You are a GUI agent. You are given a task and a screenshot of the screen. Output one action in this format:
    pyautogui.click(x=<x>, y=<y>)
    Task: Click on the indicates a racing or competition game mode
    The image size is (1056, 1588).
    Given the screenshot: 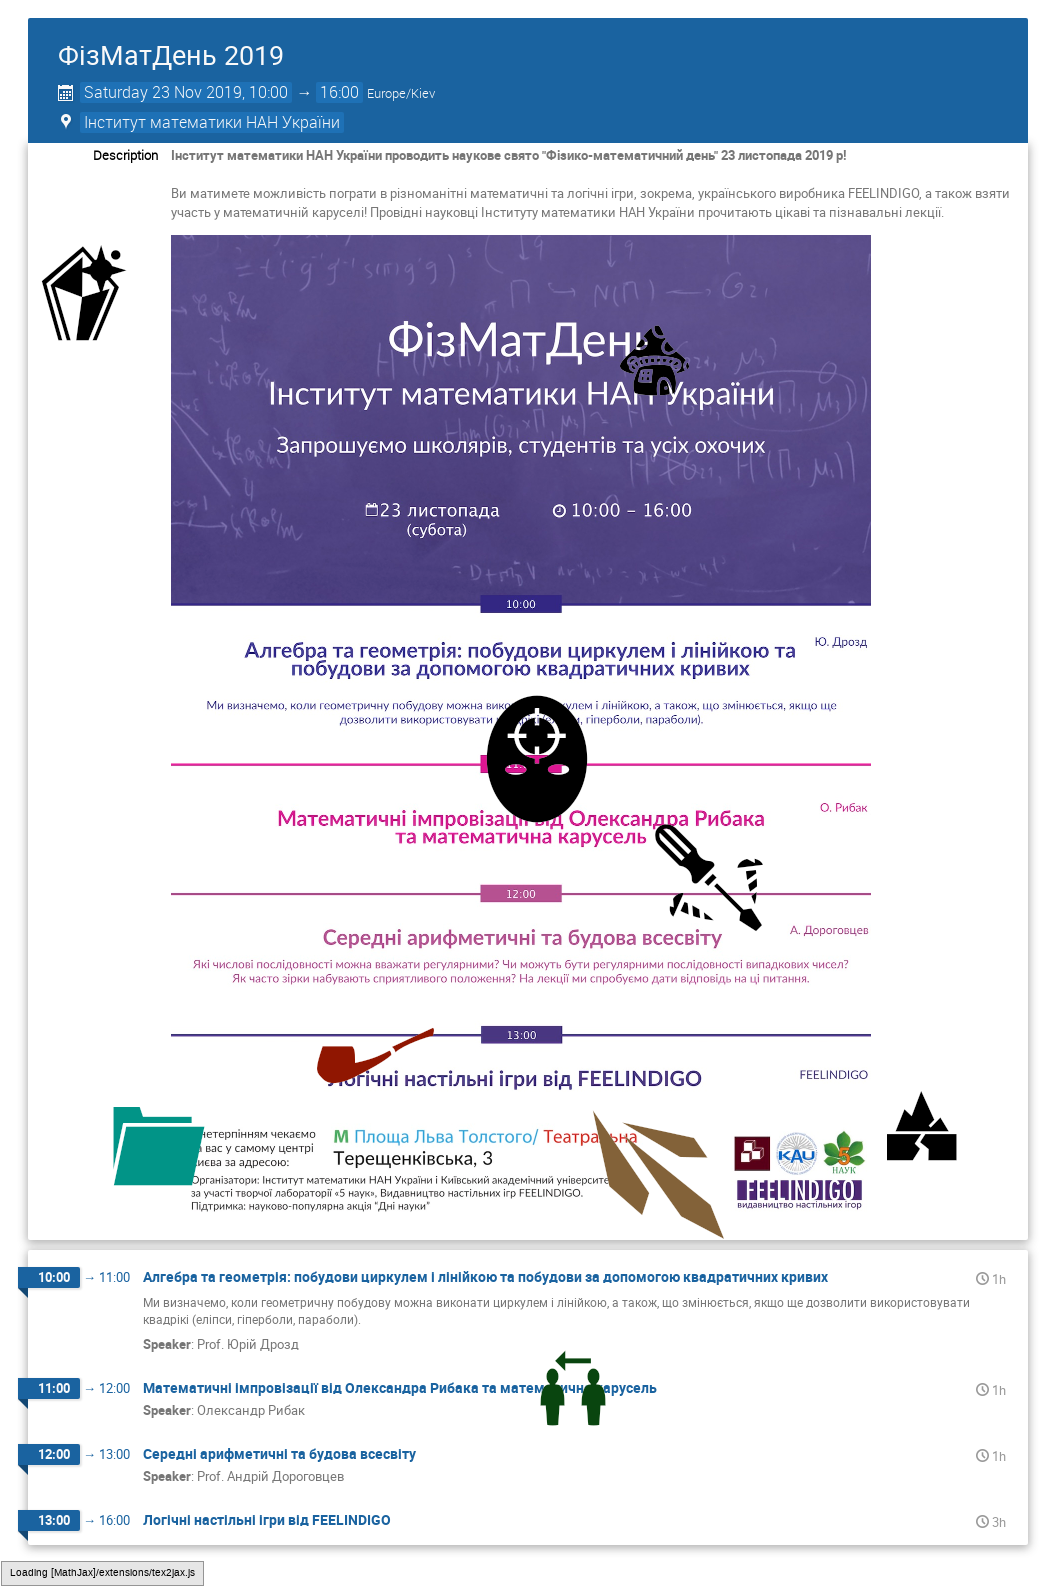 What is the action you would take?
    pyautogui.click(x=80, y=293)
    